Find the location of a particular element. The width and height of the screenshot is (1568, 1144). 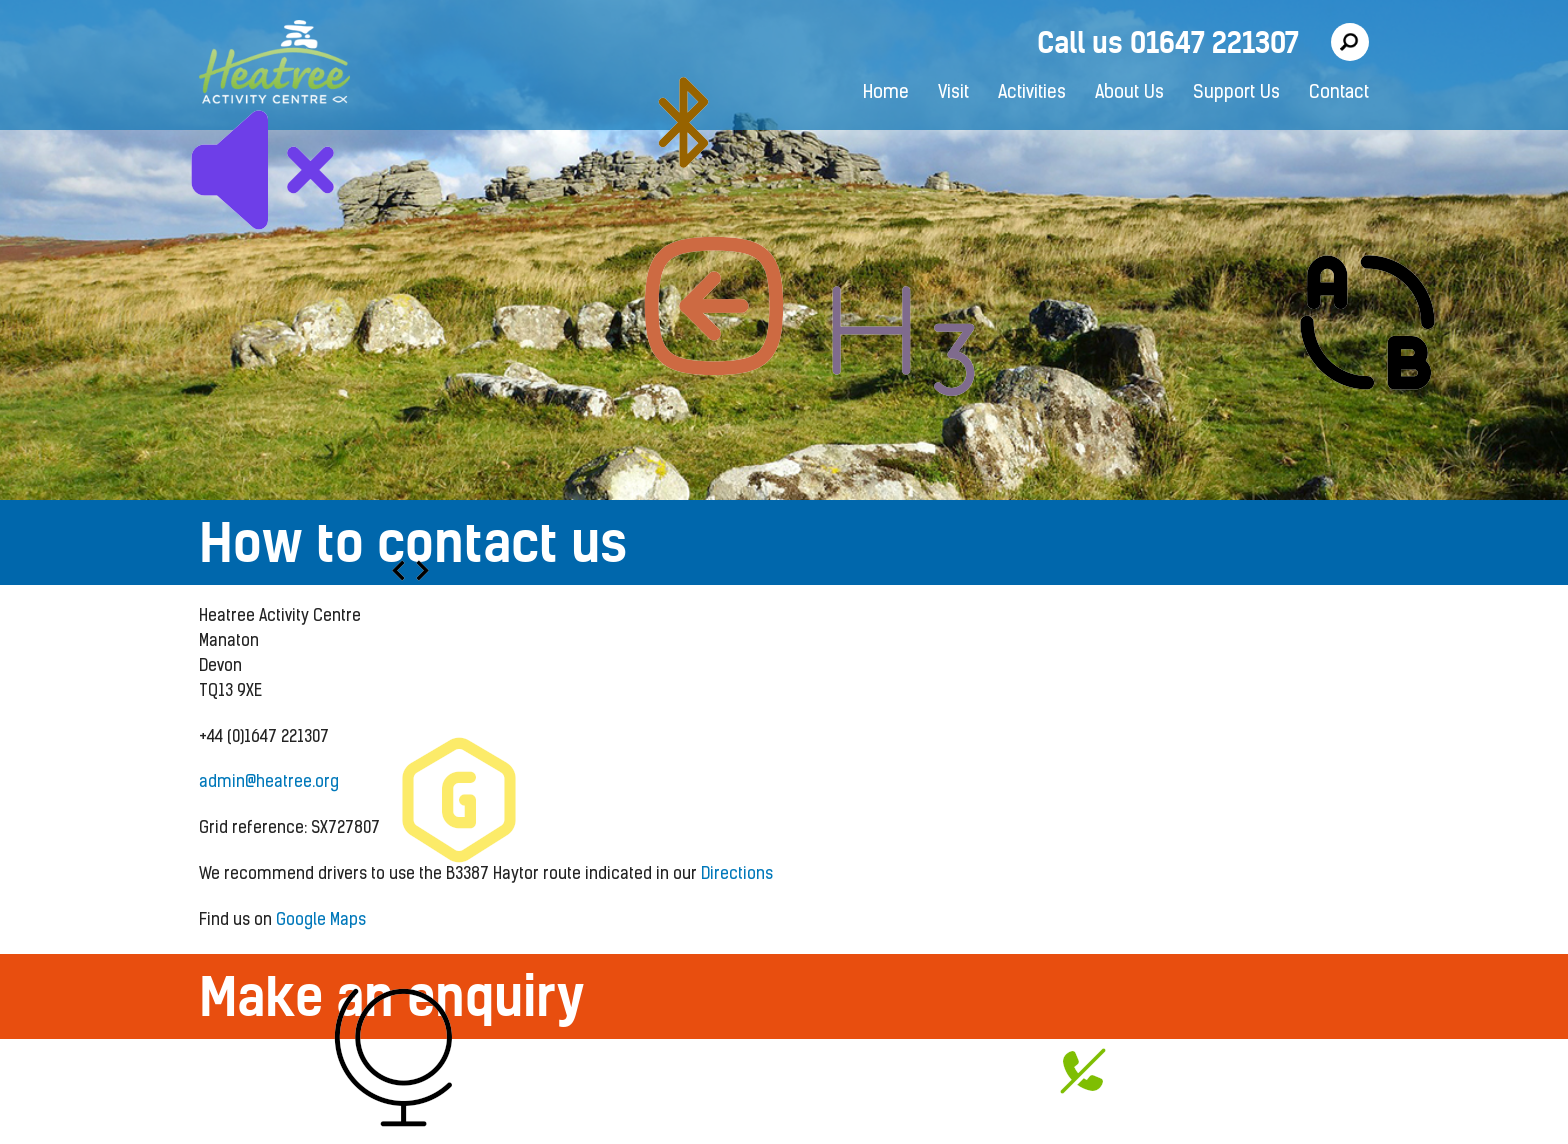

view global or worldwide settings is located at coordinates (398, 1052).